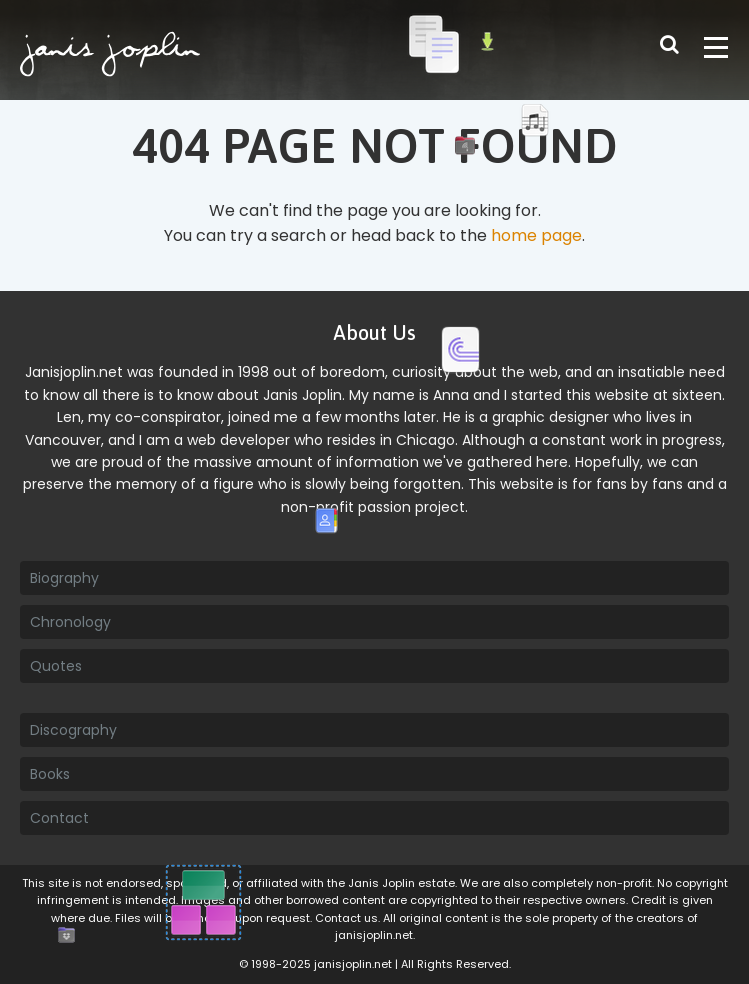  I want to click on folder synced with insync cloud service, so click(465, 145).